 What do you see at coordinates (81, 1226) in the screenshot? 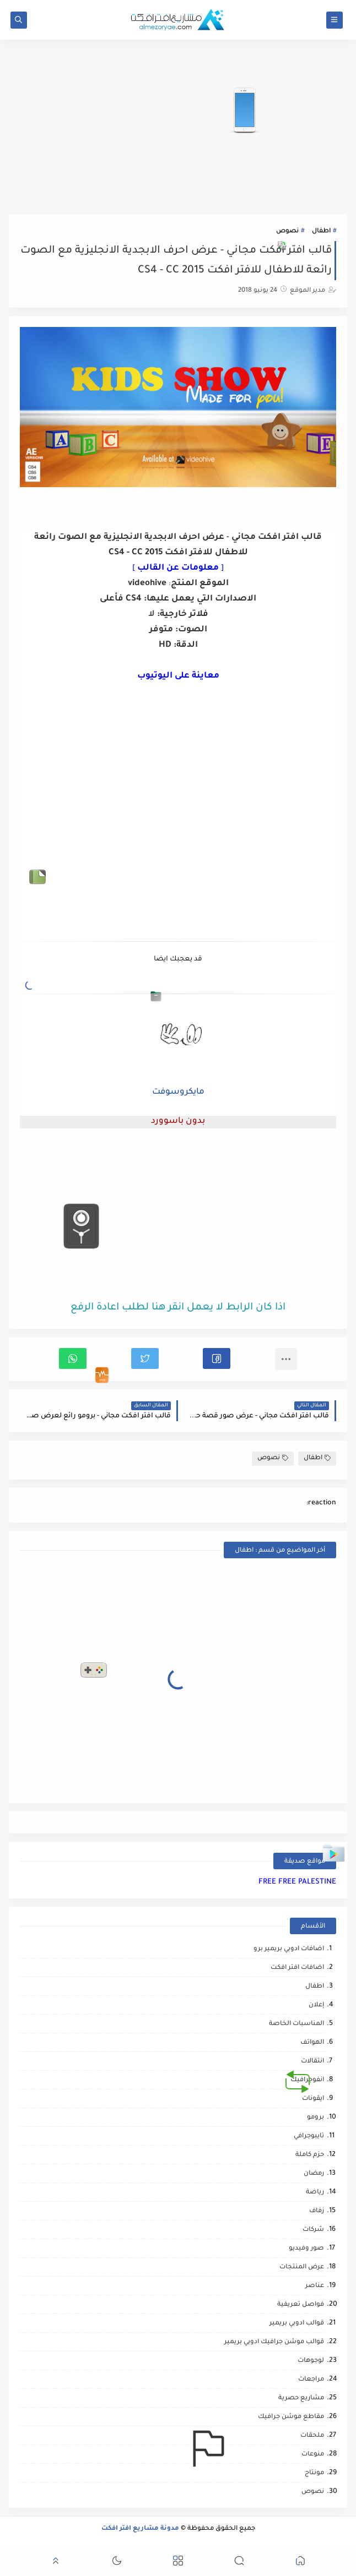
I see `open déjà dup backup utility` at bounding box center [81, 1226].